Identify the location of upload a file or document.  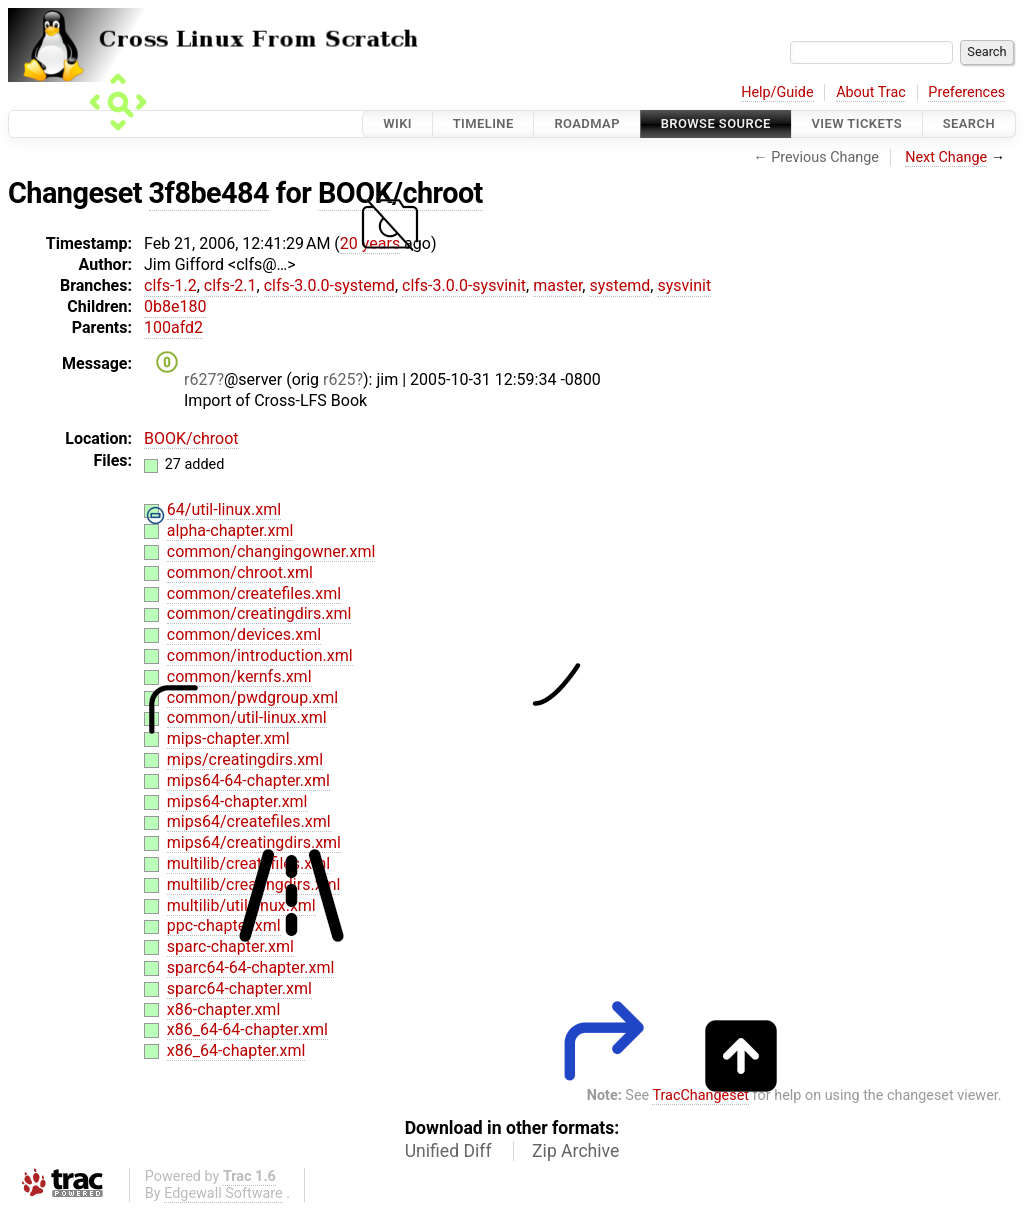
(741, 1056).